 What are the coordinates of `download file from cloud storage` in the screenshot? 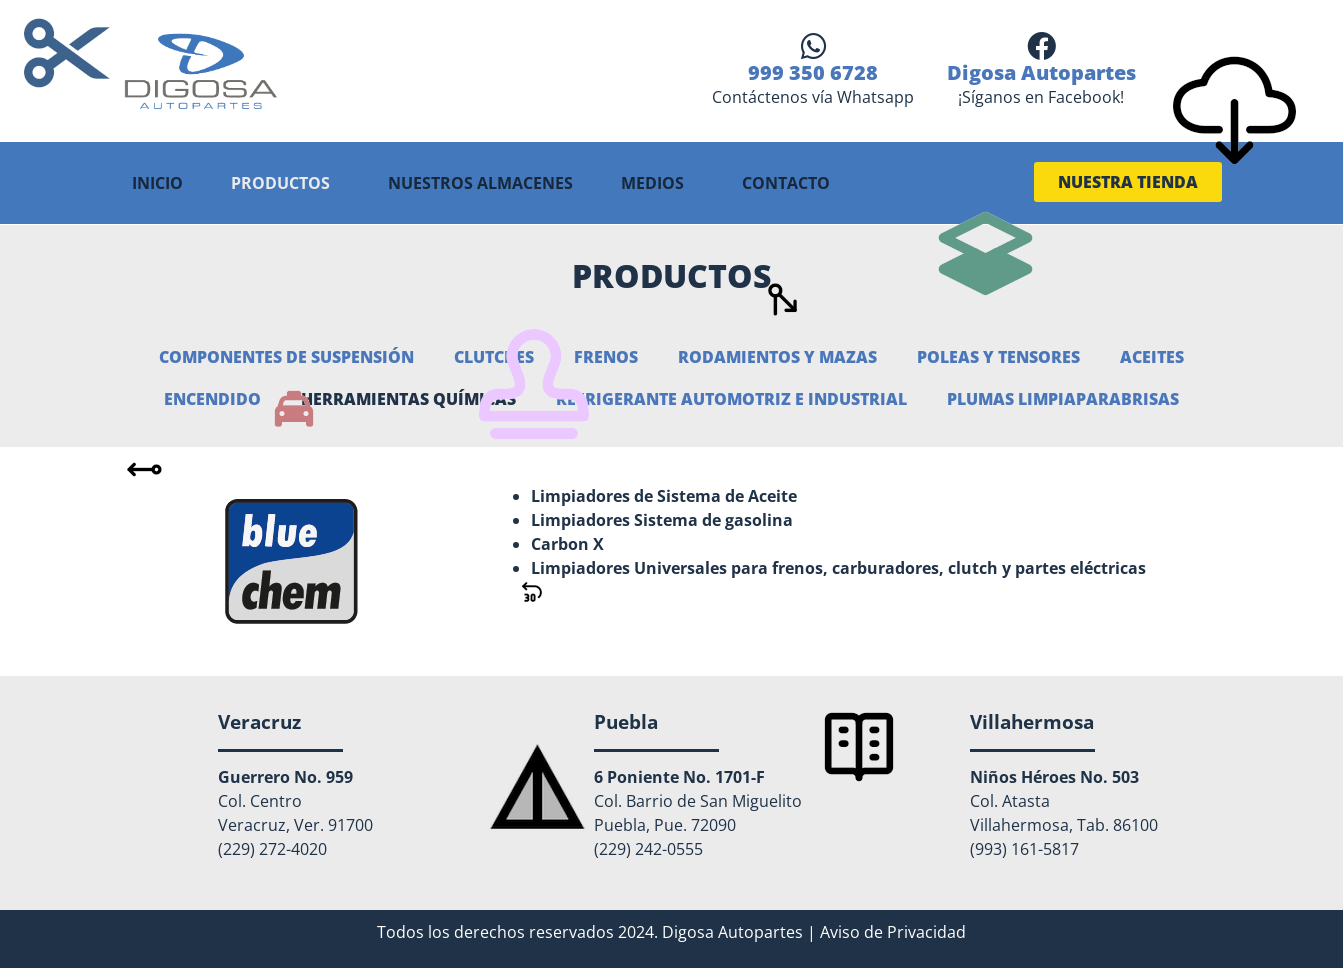 It's located at (1234, 110).